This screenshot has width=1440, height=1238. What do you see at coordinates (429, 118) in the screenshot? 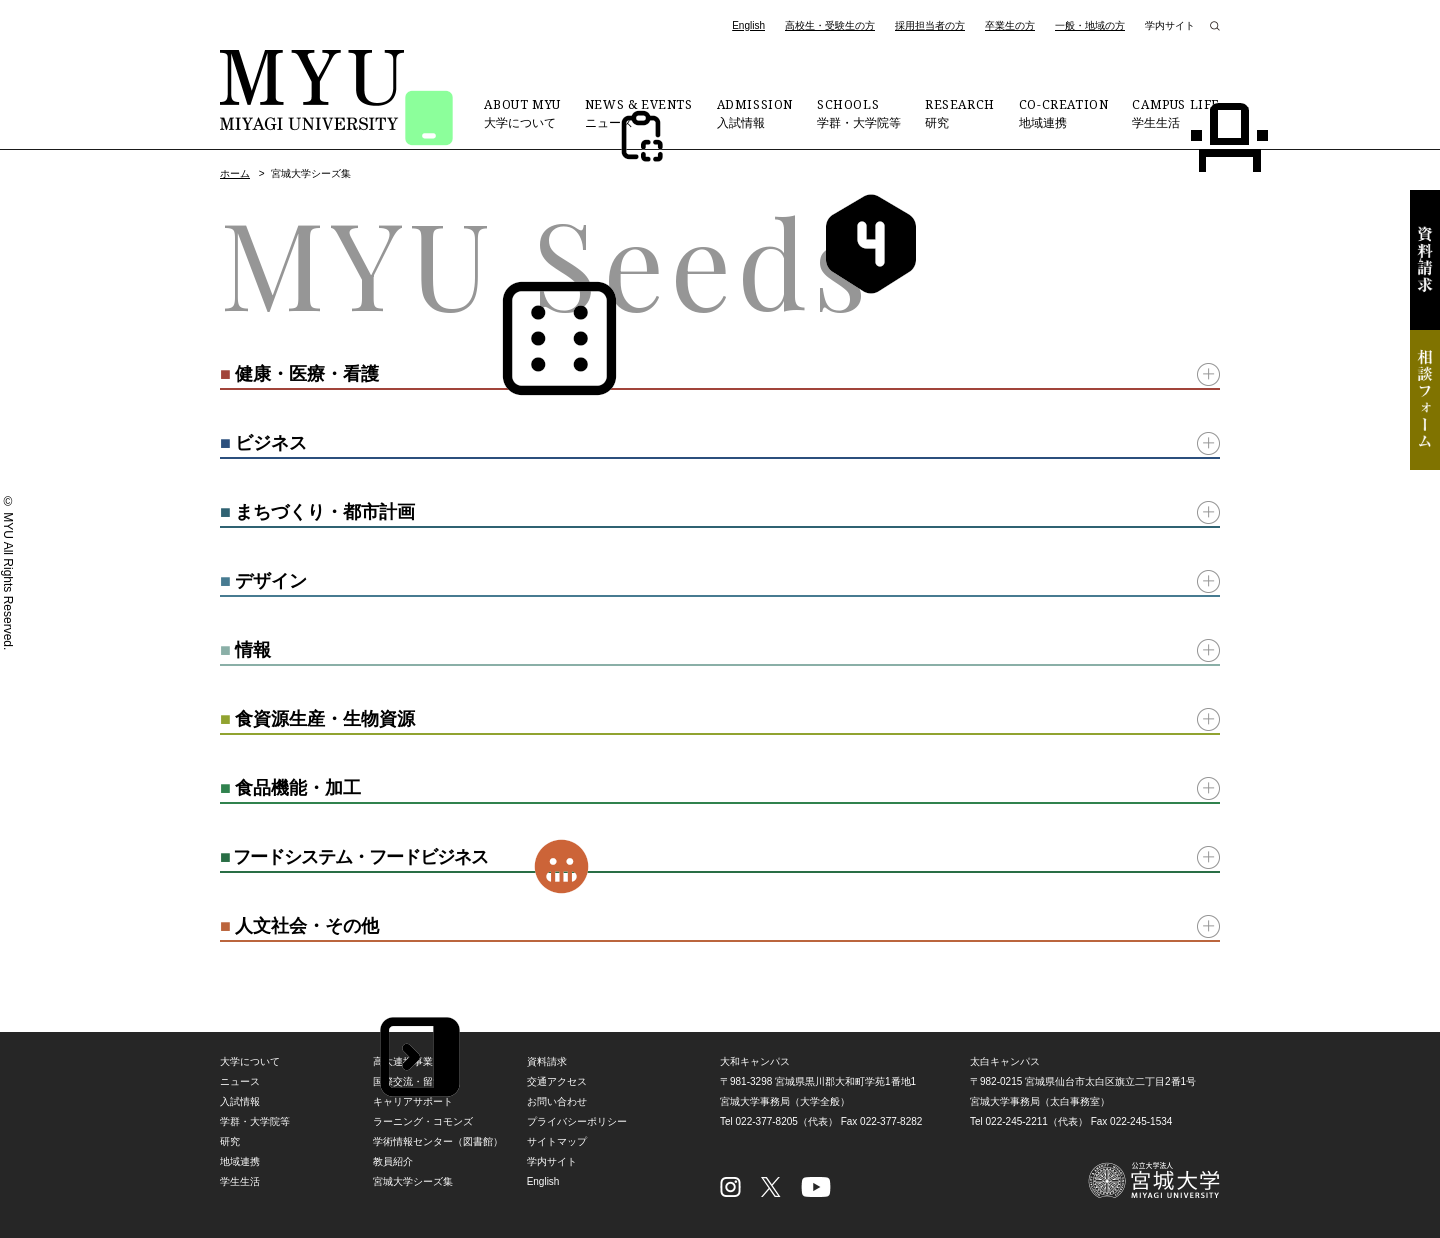
I see `indicates an android tablet device` at bounding box center [429, 118].